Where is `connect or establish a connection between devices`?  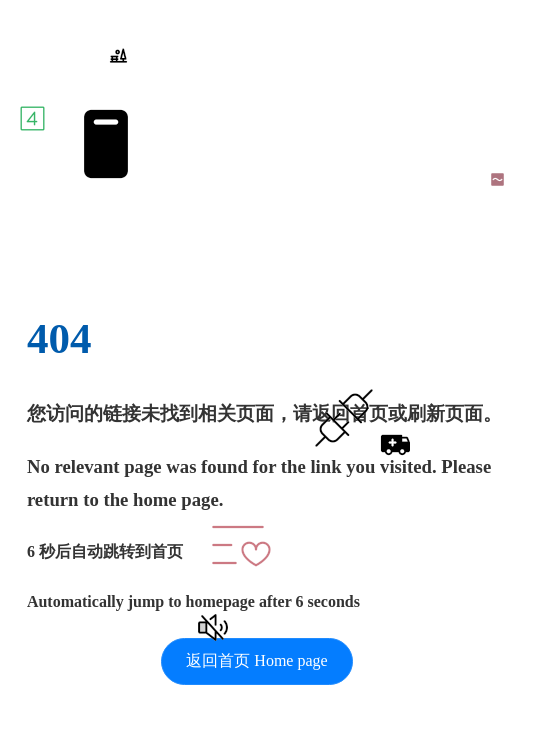 connect or establish a connection between devices is located at coordinates (344, 418).